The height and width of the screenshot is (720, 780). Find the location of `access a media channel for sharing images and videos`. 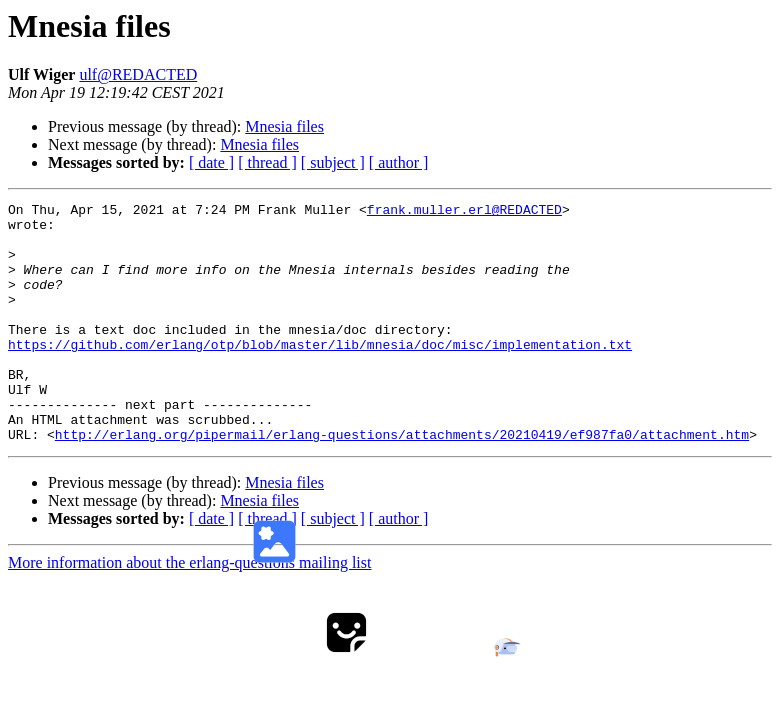

access a media channel for sharing images and videos is located at coordinates (274, 541).